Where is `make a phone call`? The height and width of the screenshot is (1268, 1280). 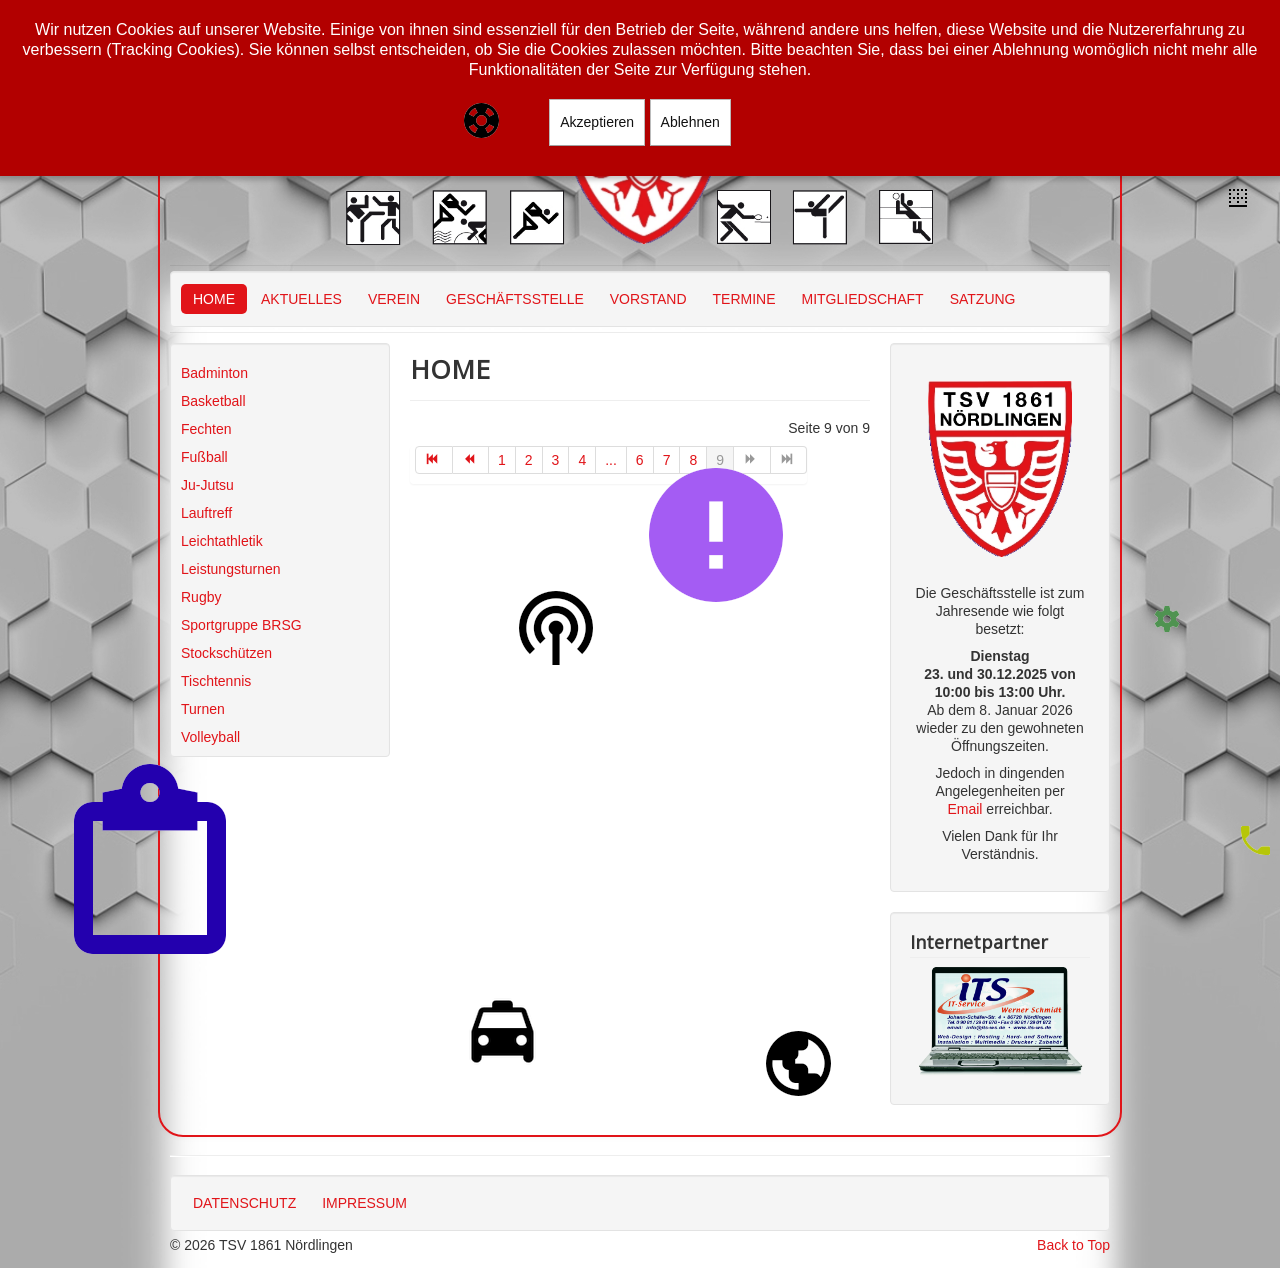
make a phone call is located at coordinates (1255, 840).